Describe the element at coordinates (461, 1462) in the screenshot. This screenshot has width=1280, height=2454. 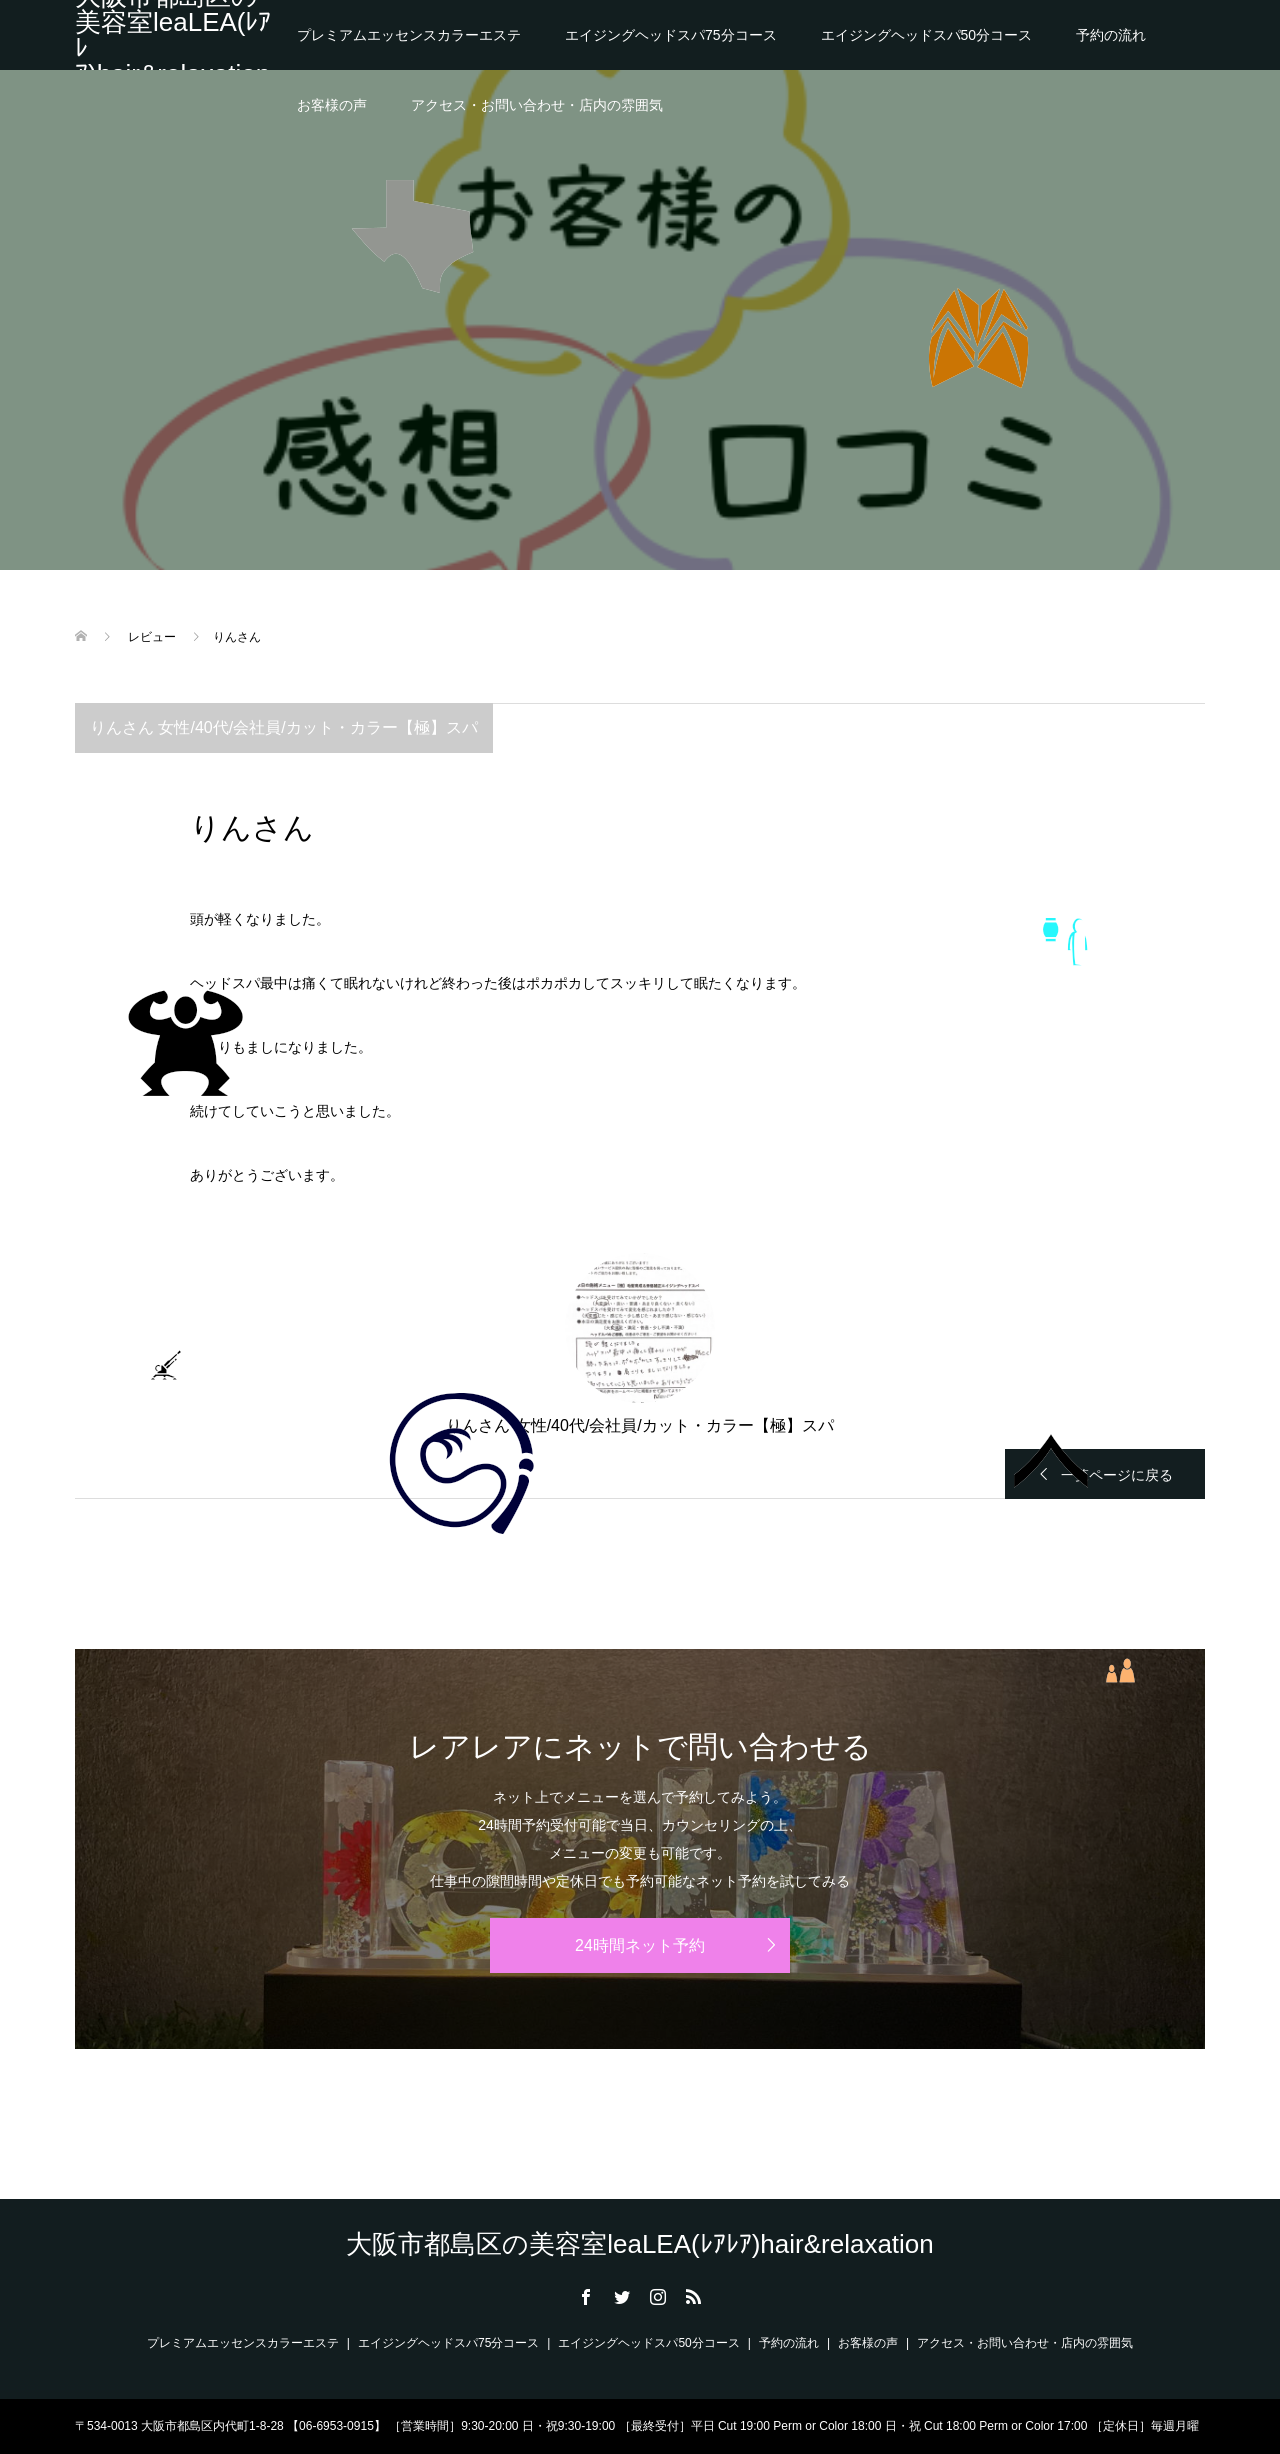
I see `whip weapon item in a game inventory` at that location.